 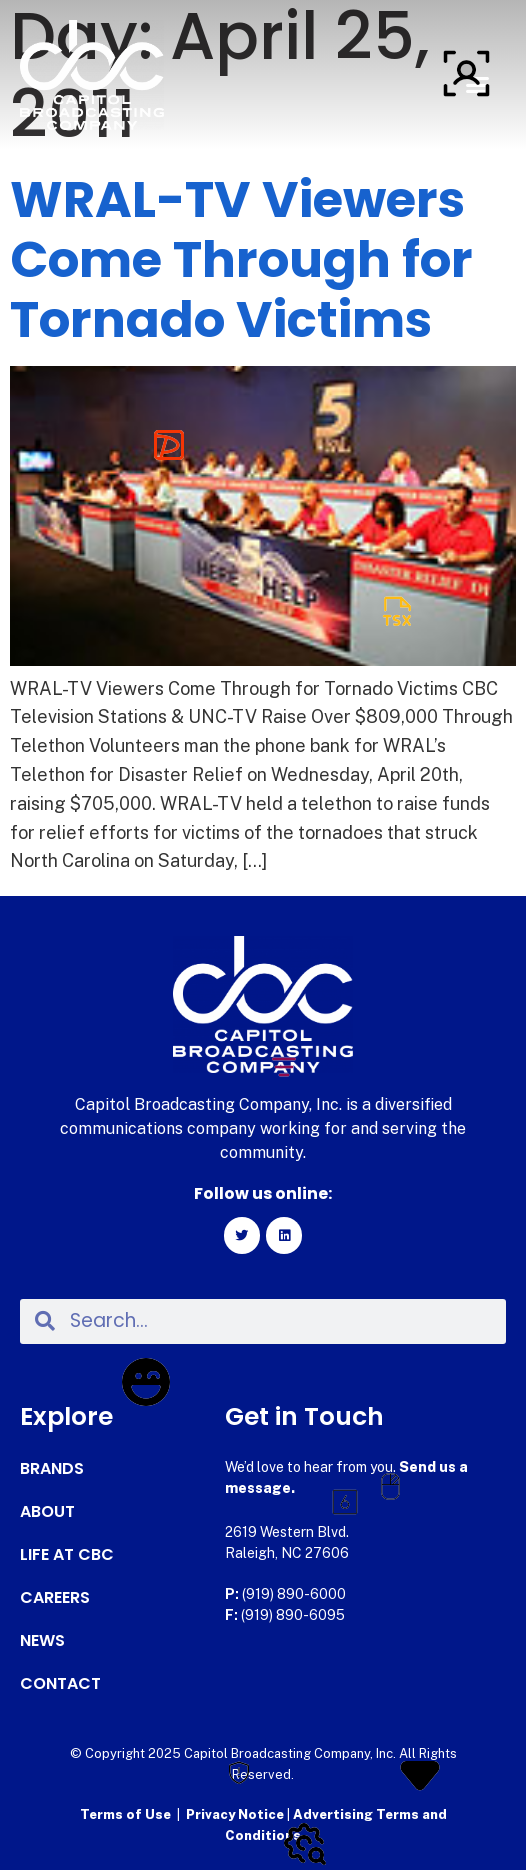 I want to click on a TypeScript React component file, so click(x=397, y=612).